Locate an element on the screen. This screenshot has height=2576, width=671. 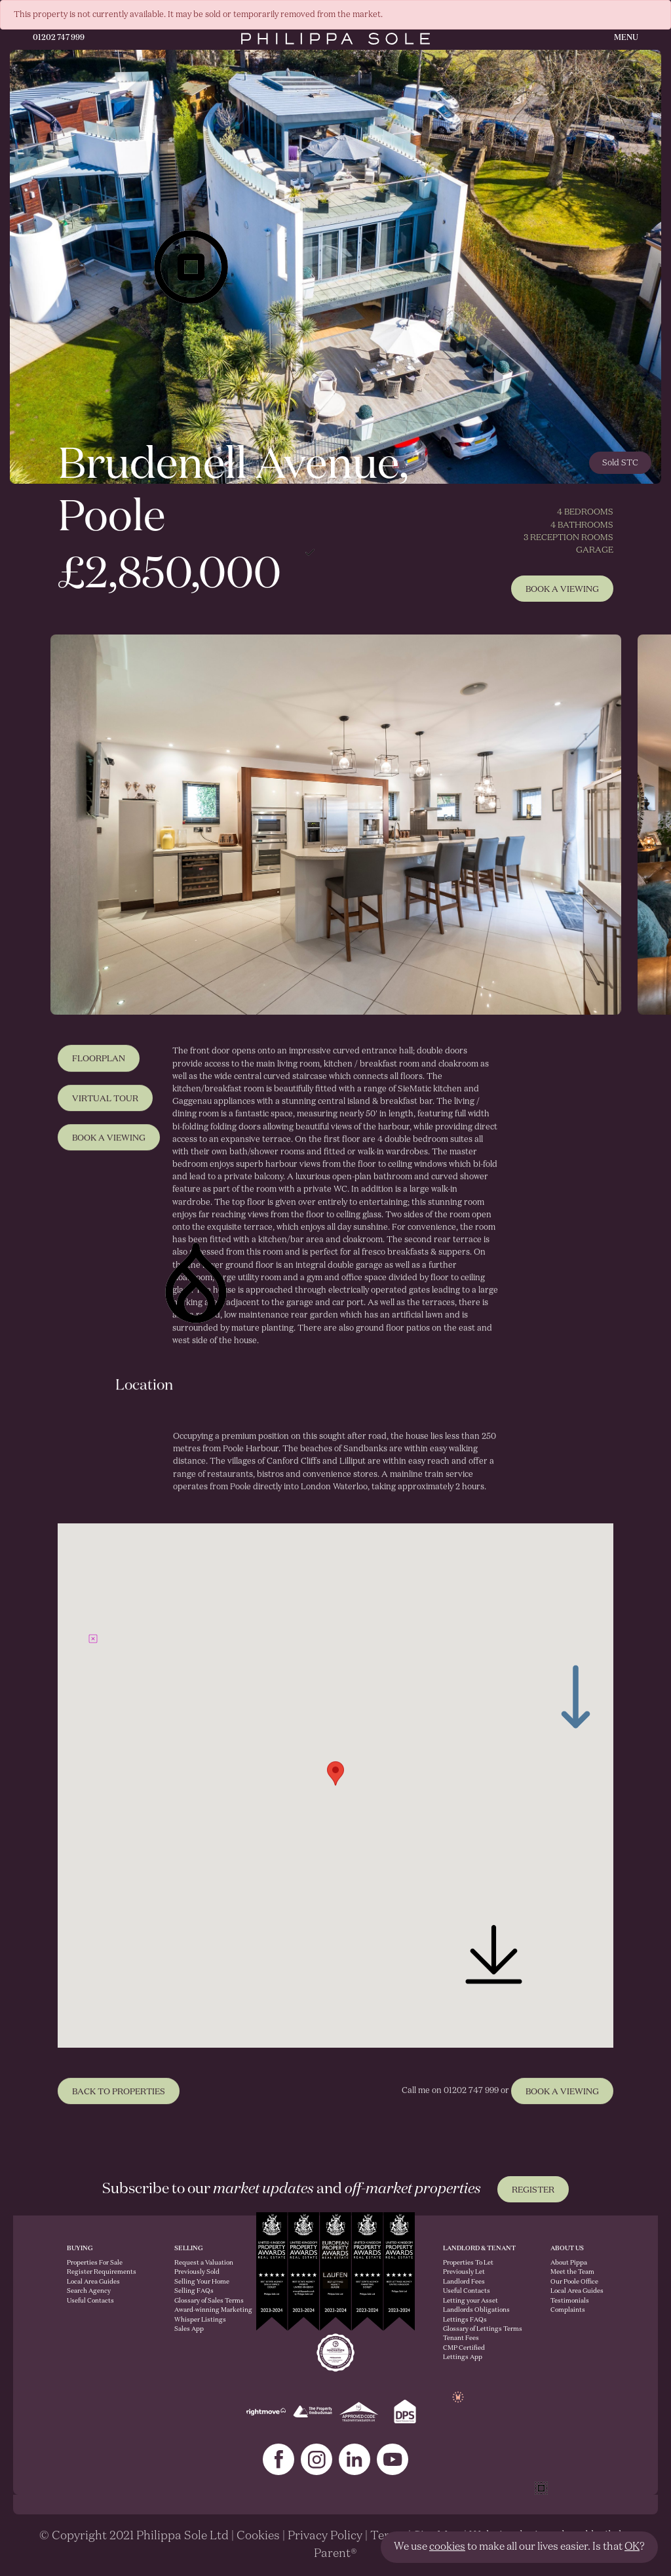
drupal content management system logo is located at coordinates (196, 1285).